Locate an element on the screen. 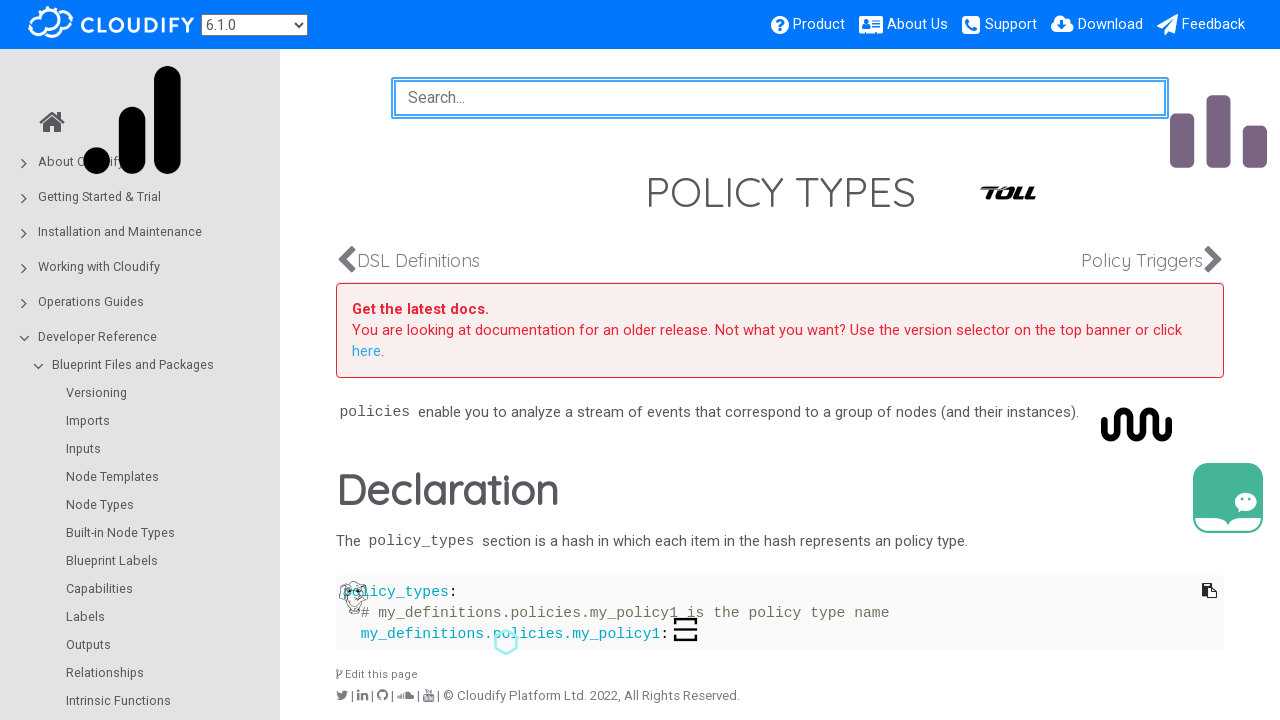 The image size is (1280, 720). visit codeforces competitive programming platform is located at coordinates (1218, 131).